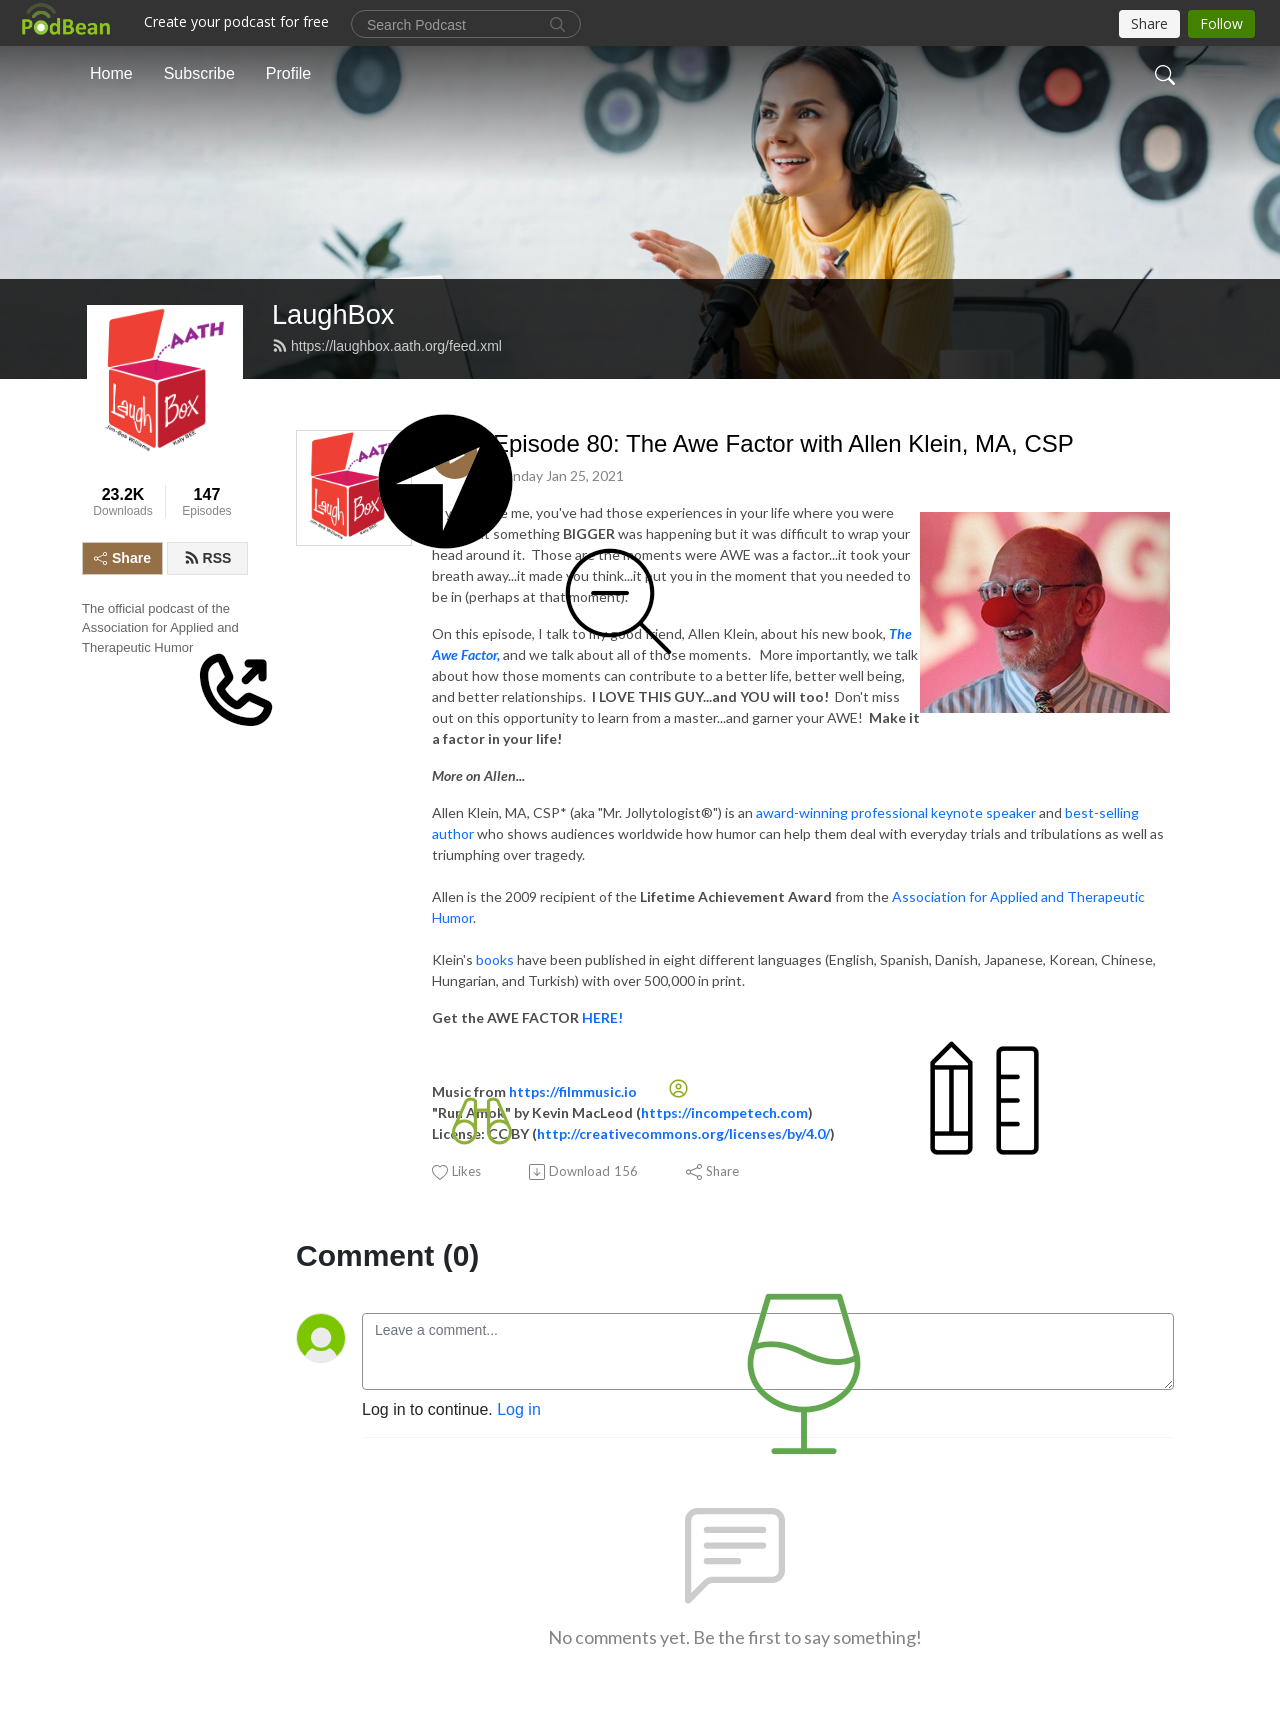  I want to click on view your profile, so click(678, 1088).